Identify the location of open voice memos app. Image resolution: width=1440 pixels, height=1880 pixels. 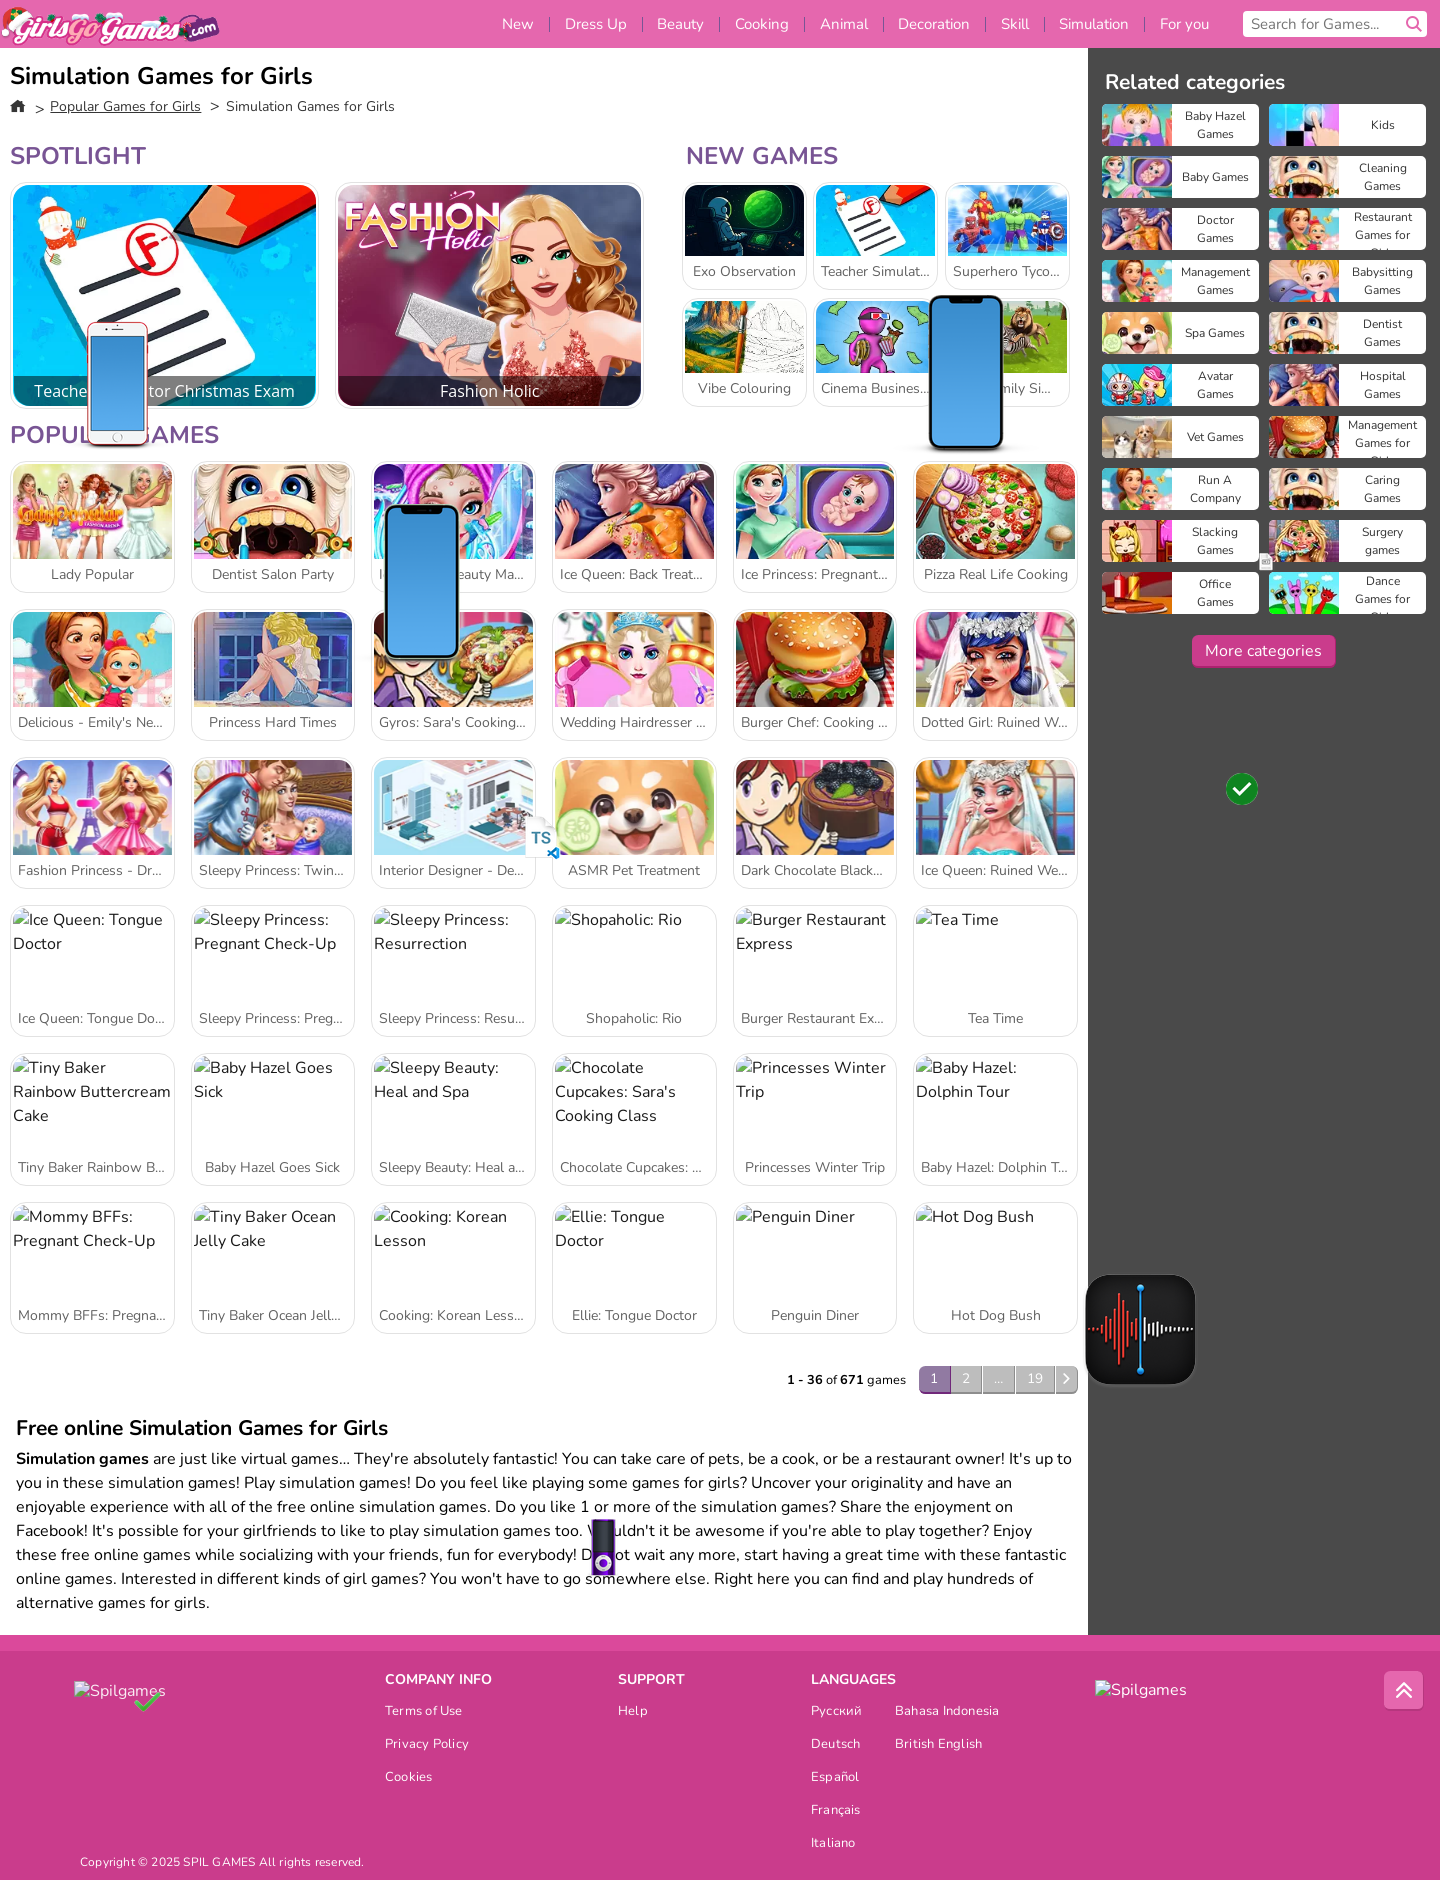
(1140, 1329).